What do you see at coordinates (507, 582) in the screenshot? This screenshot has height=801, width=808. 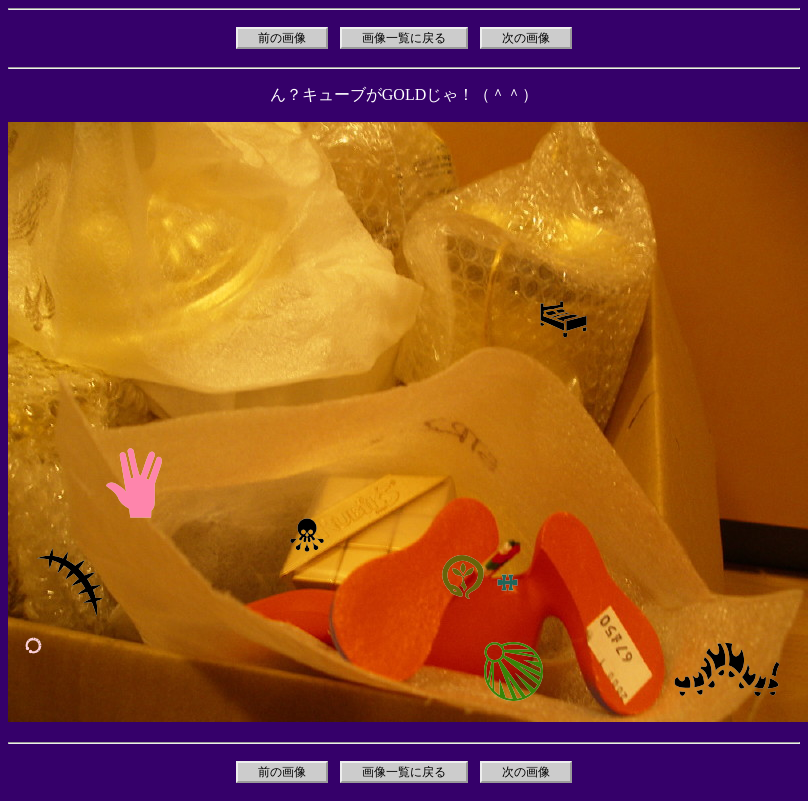 I see `indicates a cursed or unholy location` at bounding box center [507, 582].